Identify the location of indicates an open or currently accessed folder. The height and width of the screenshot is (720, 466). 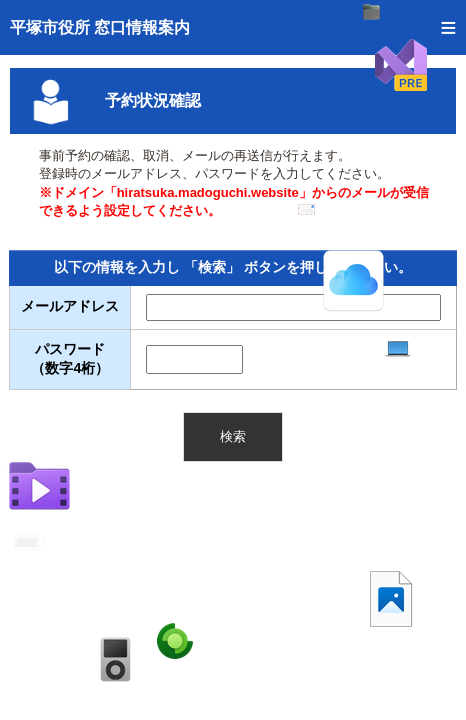
(371, 11).